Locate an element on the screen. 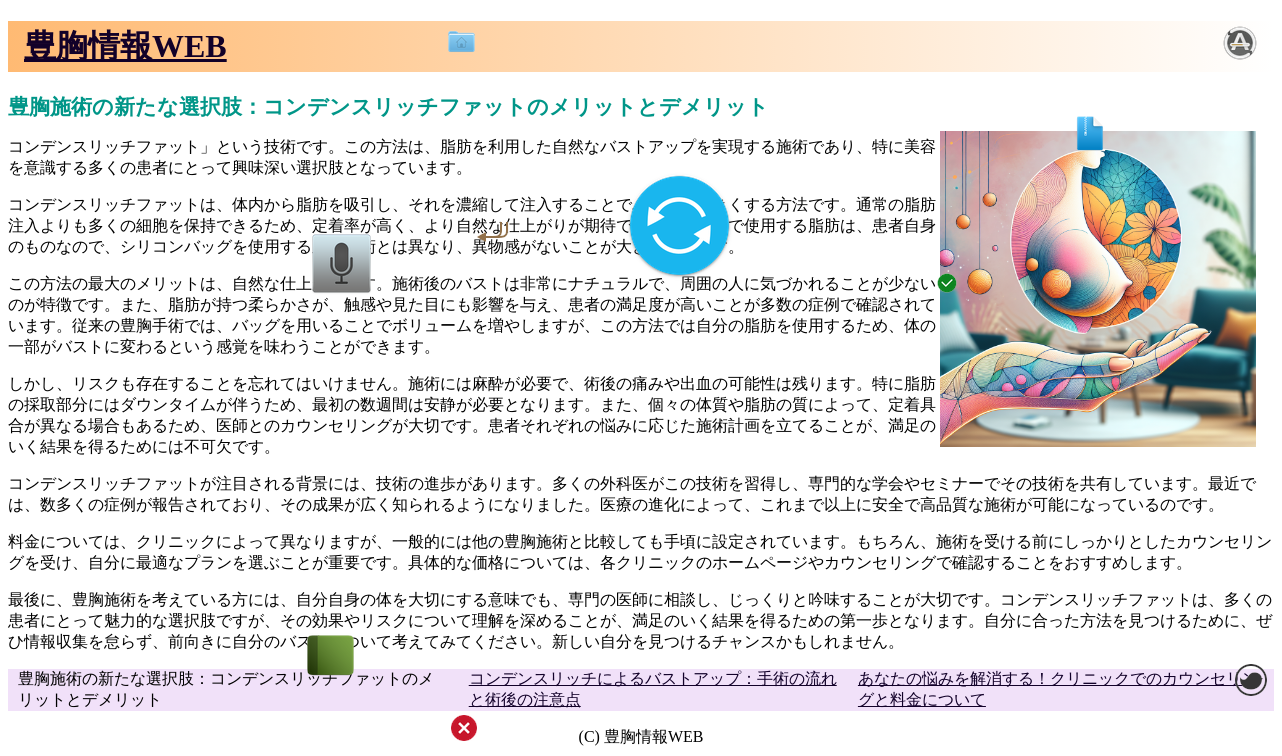  launch budgie desktop environment is located at coordinates (1251, 680).